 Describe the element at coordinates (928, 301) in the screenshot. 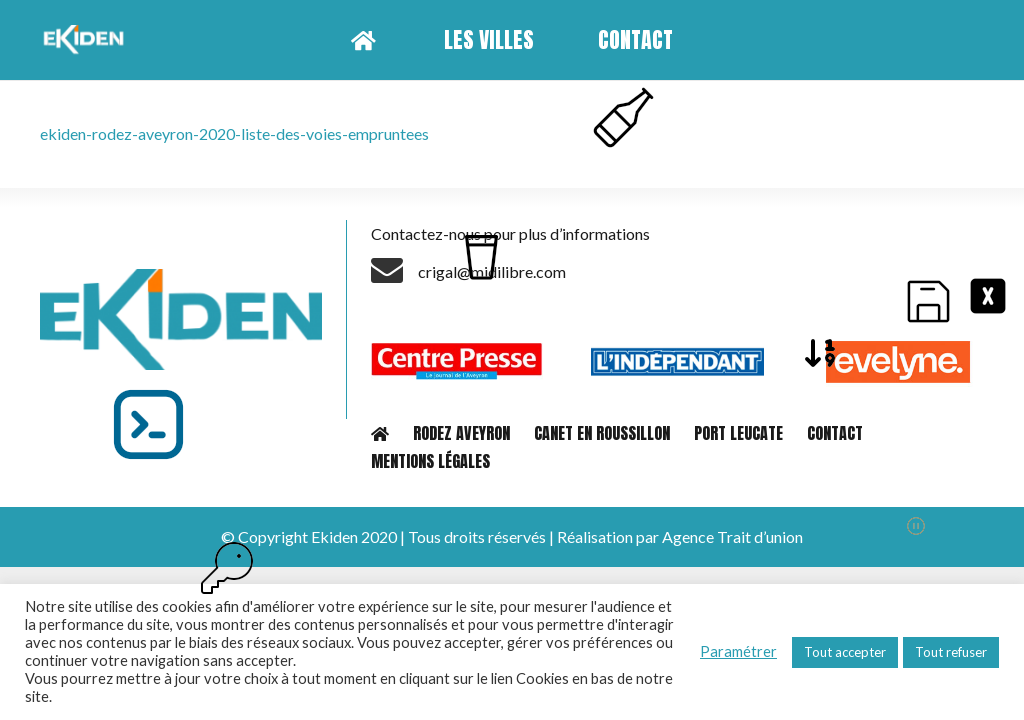

I see `save current file or document` at that location.